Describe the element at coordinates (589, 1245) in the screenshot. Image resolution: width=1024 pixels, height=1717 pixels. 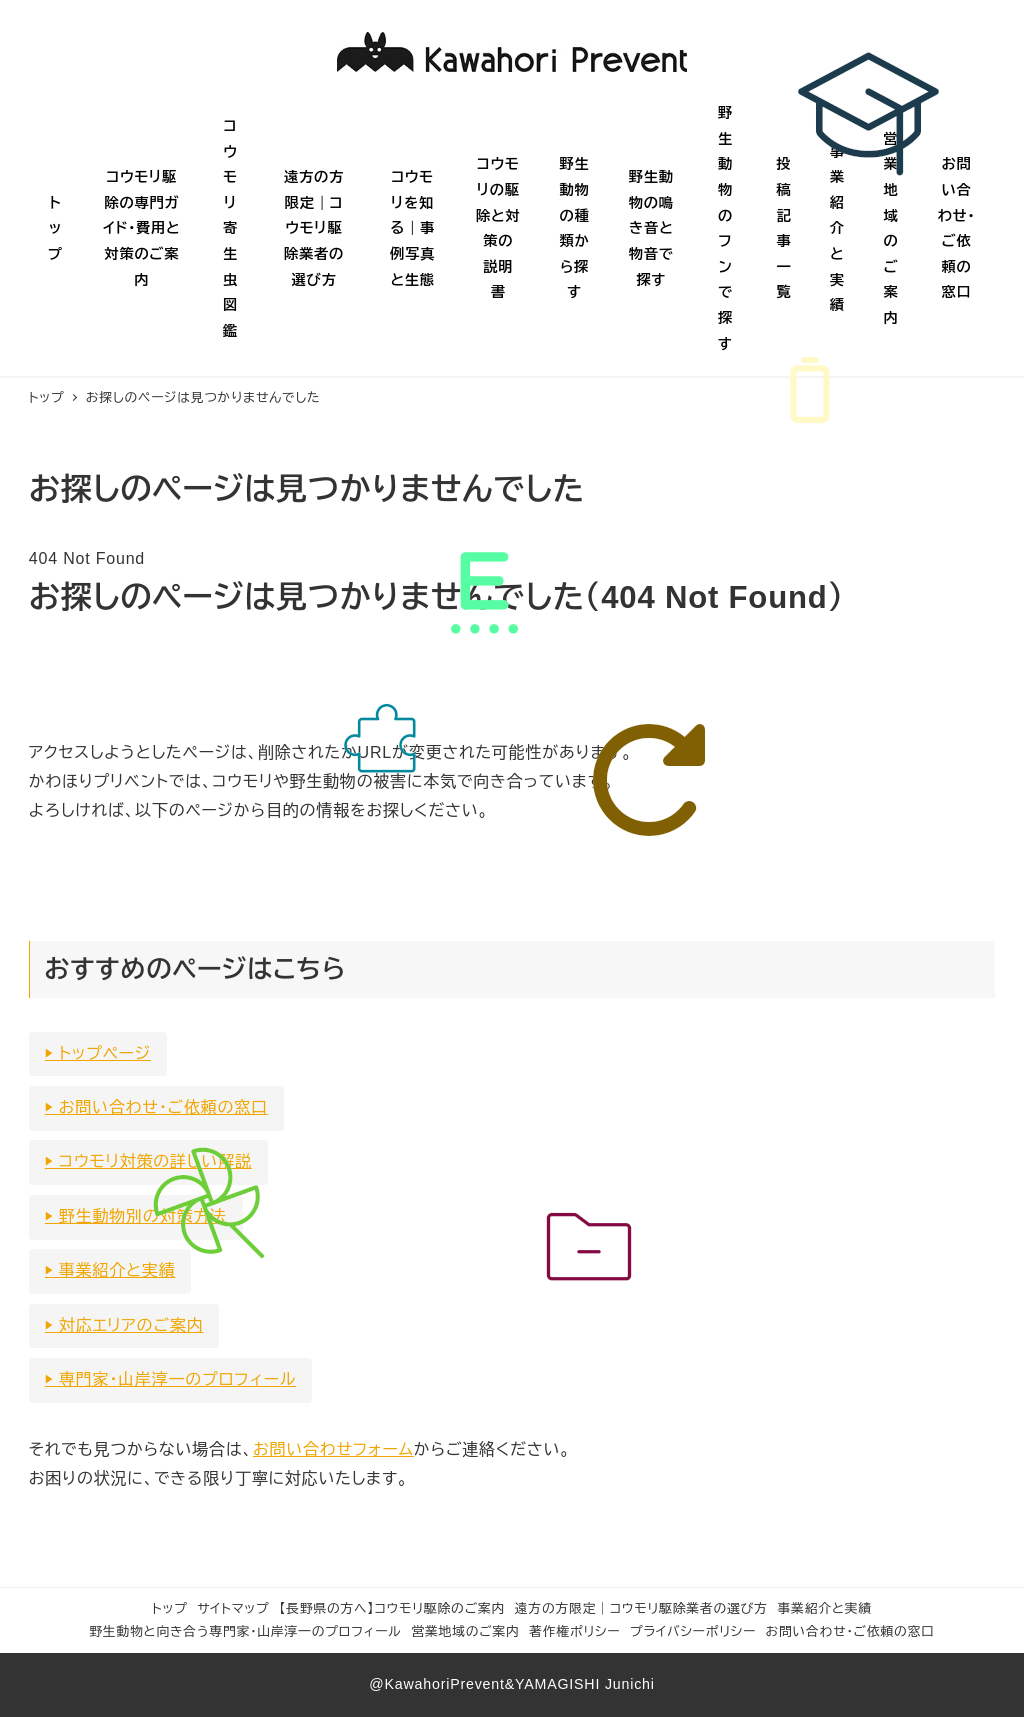
I see `remove a folder` at that location.